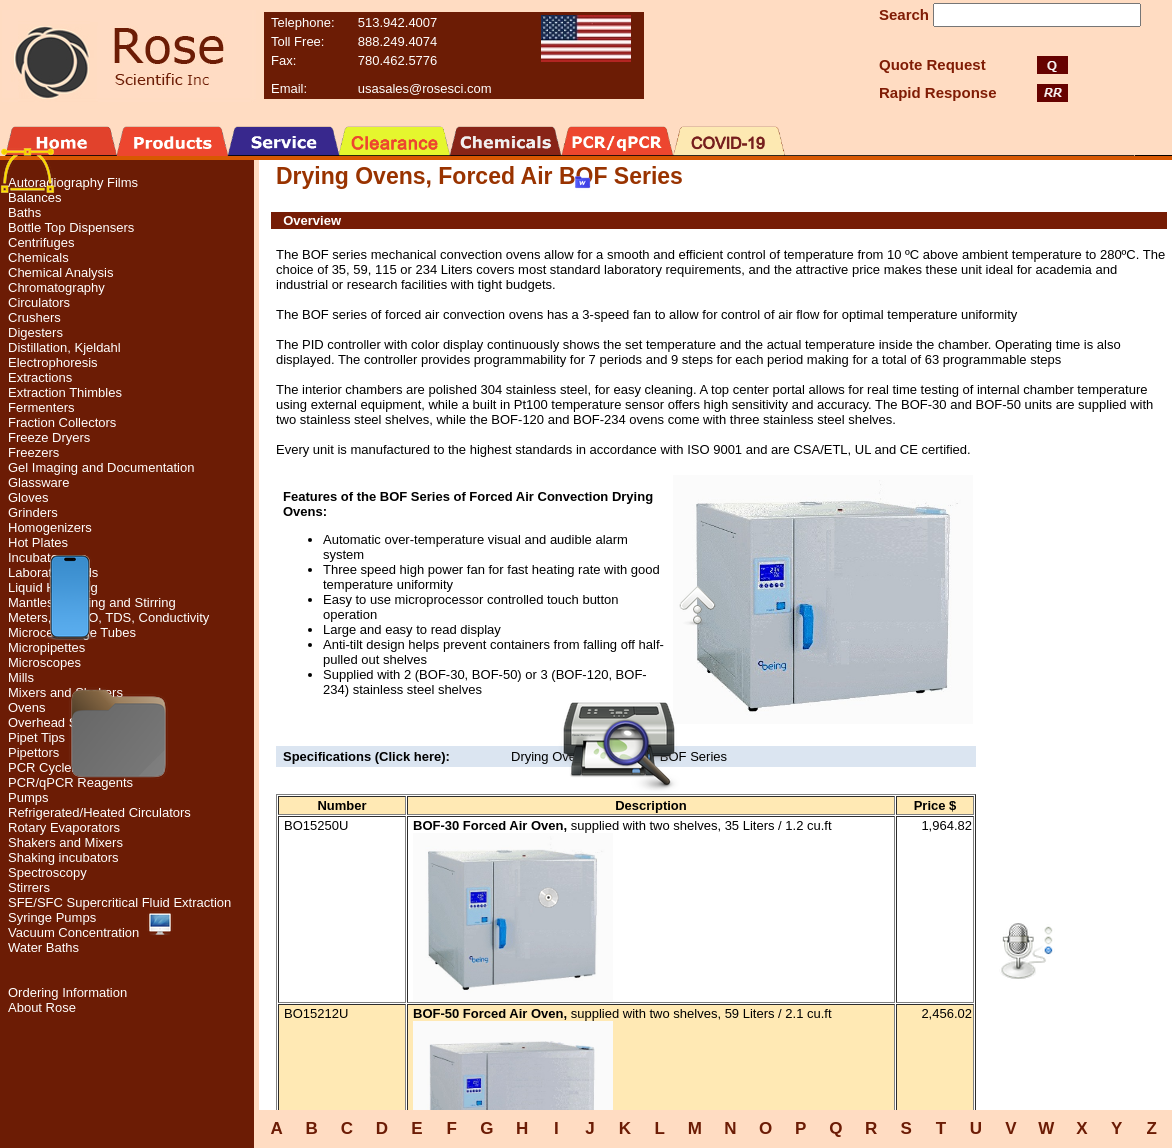 The image size is (1172, 1148). I want to click on access cd/dvd drive, so click(548, 897).